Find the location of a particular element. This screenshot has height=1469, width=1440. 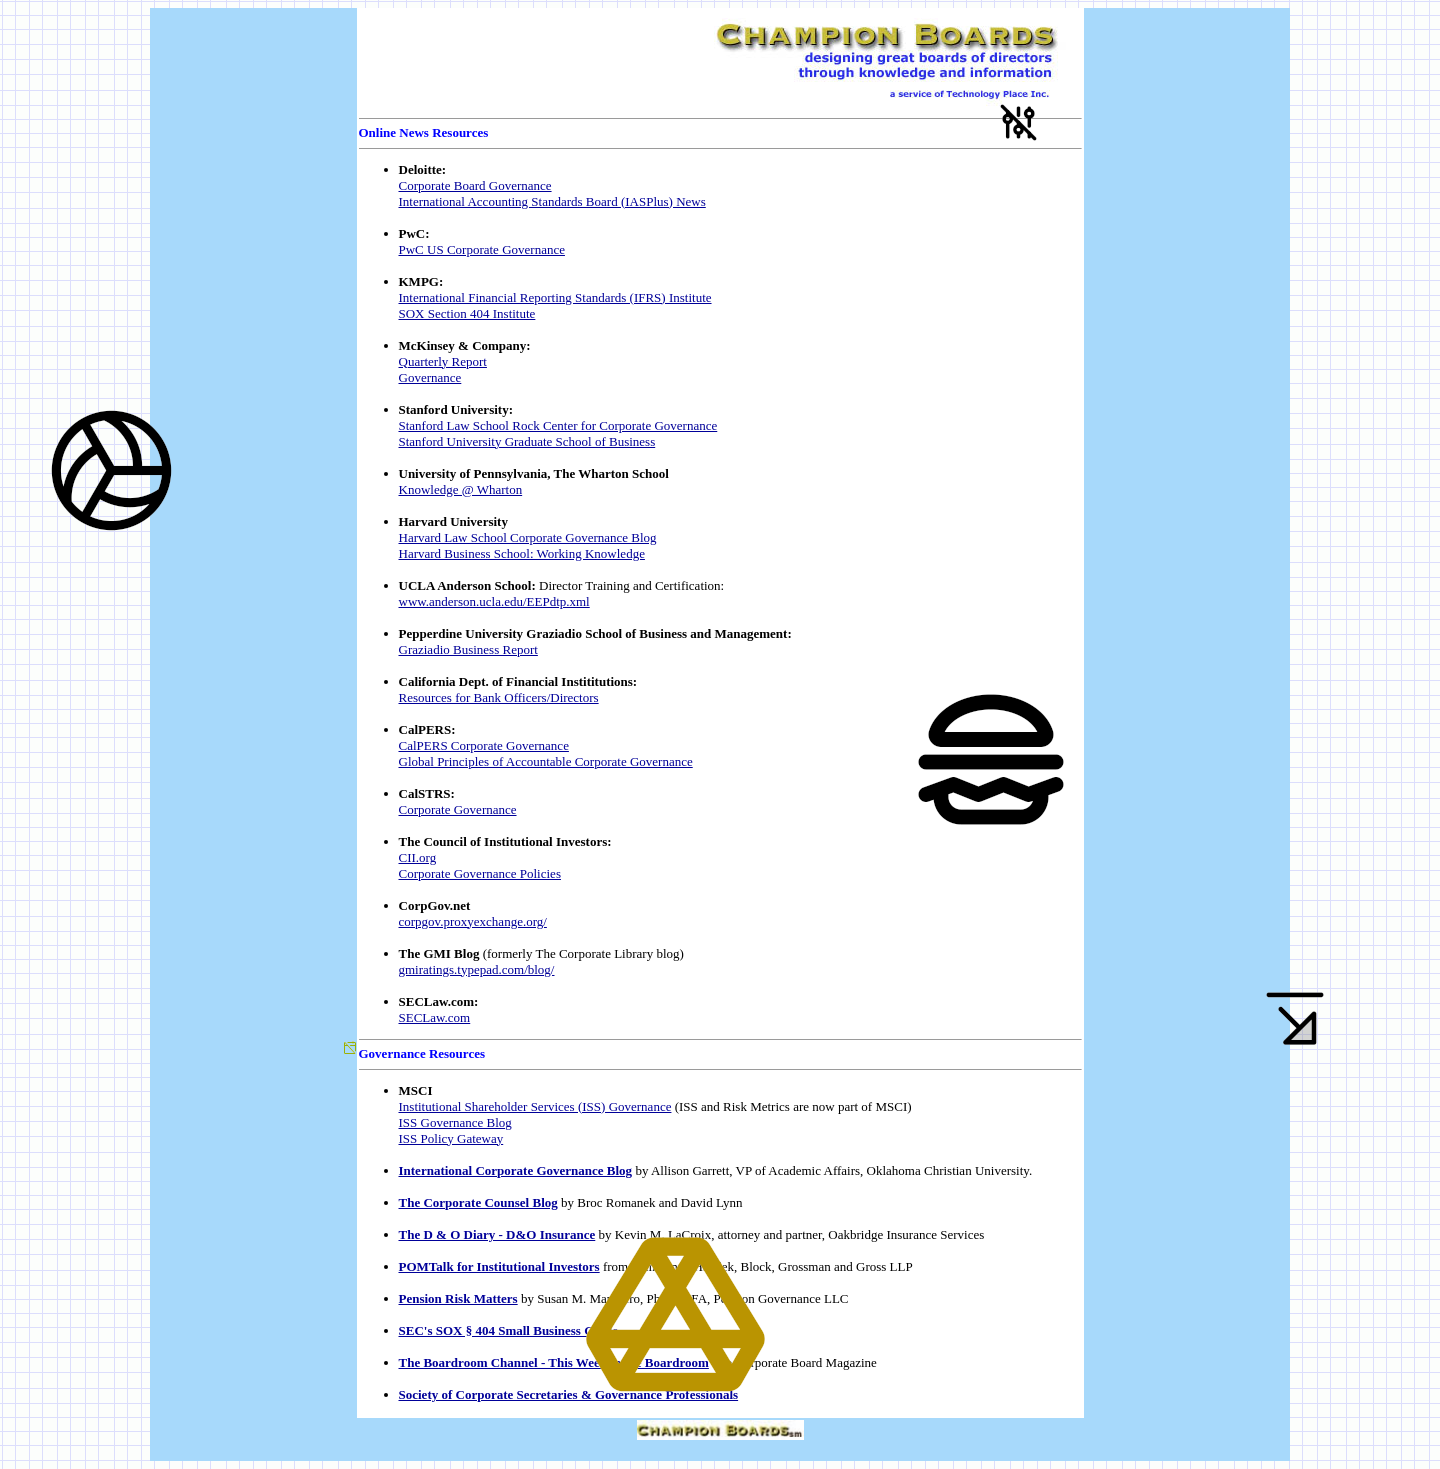

open Google Drive is located at coordinates (675, 1320).